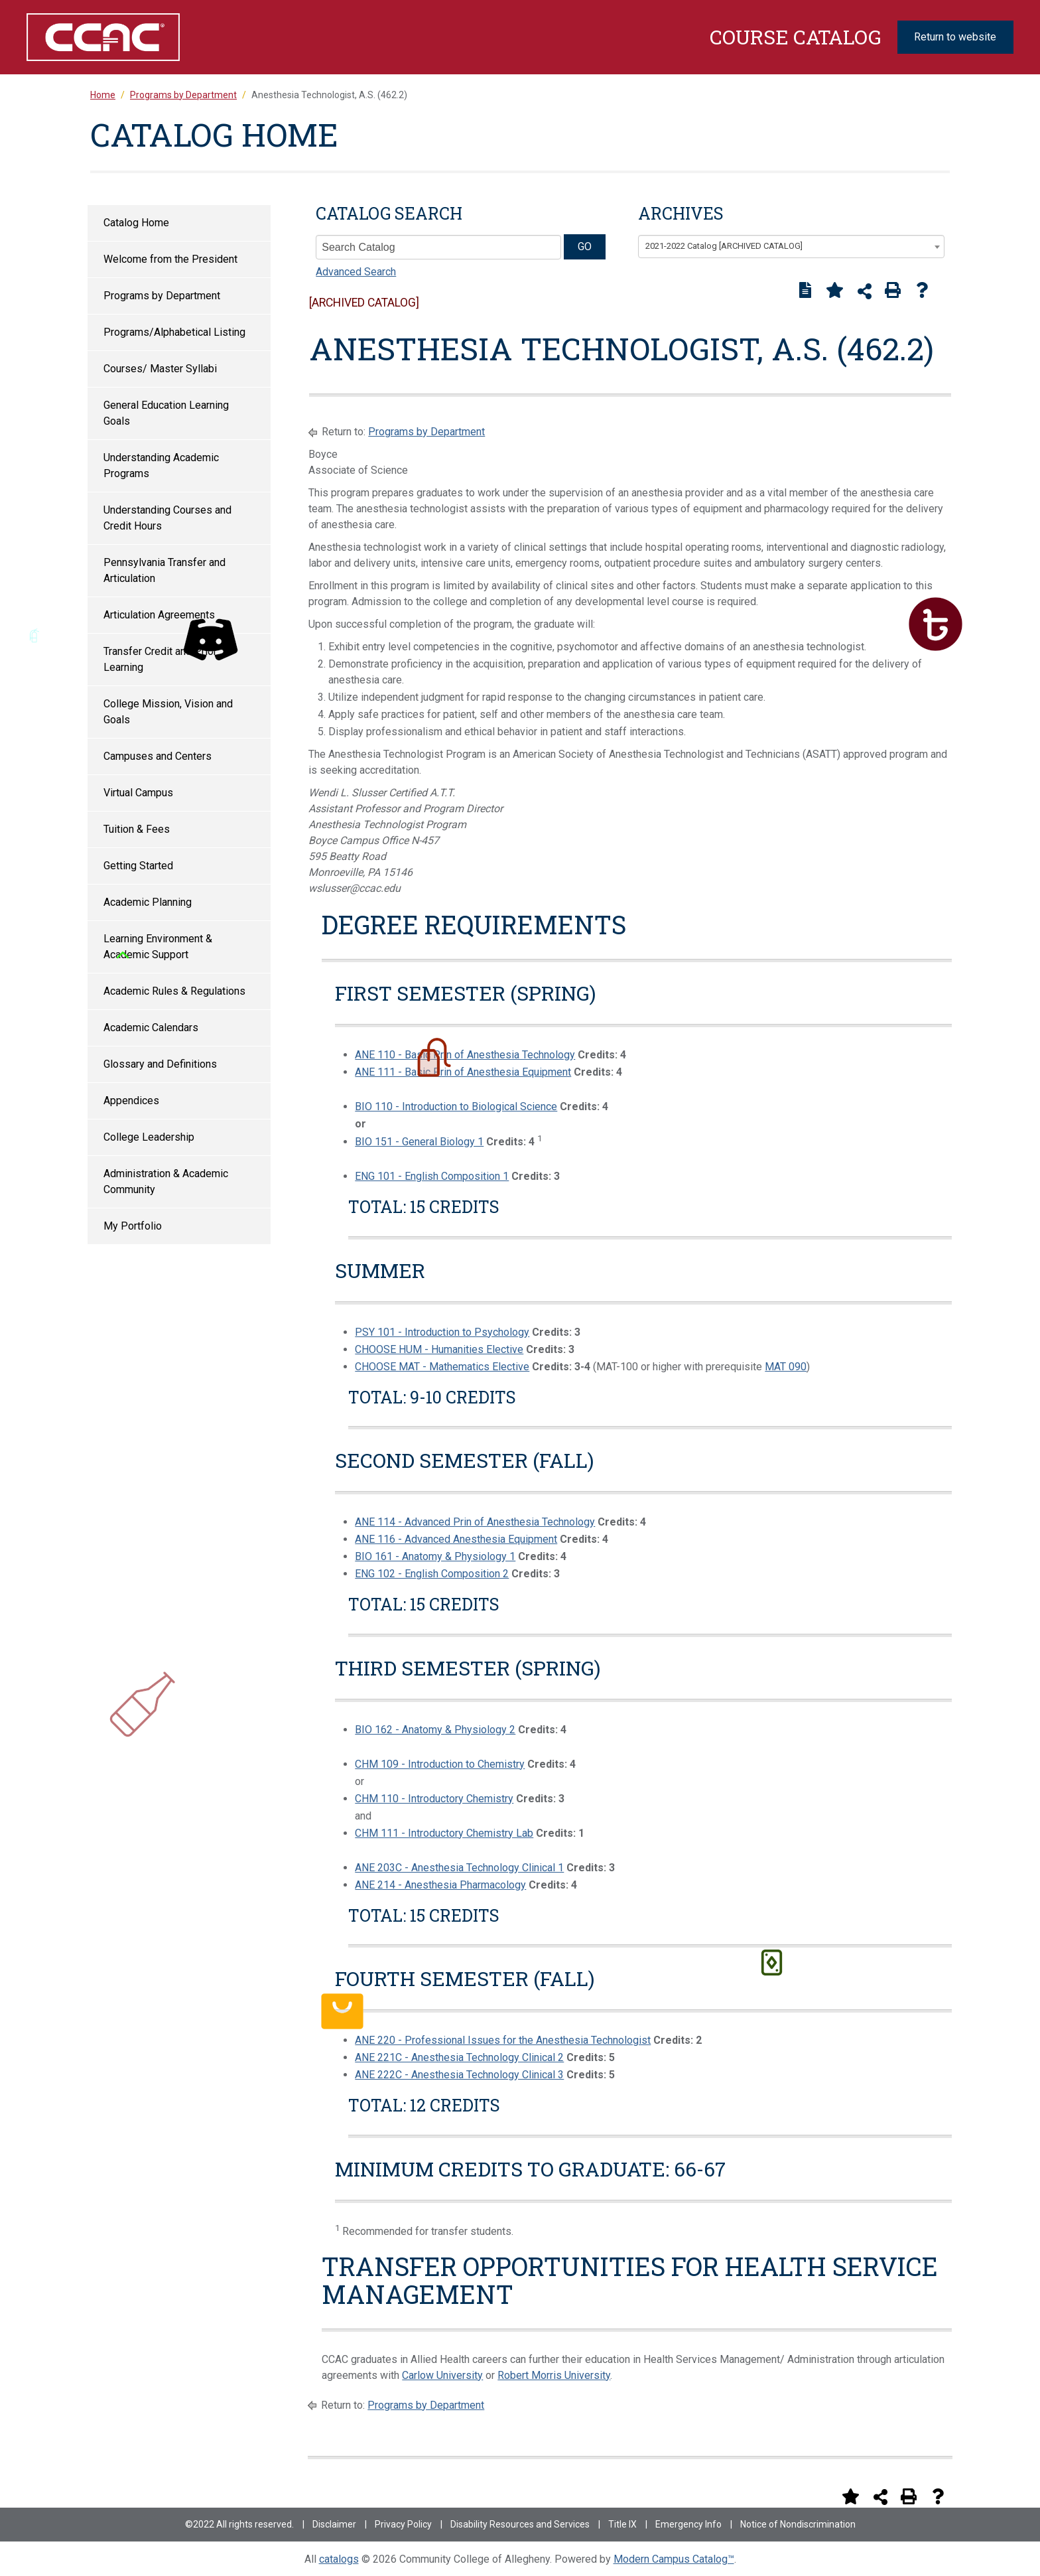  What do you see at coordinates (210, 638) in the screenshot?
I see `open Discord app` at bounding box center [210, 638].